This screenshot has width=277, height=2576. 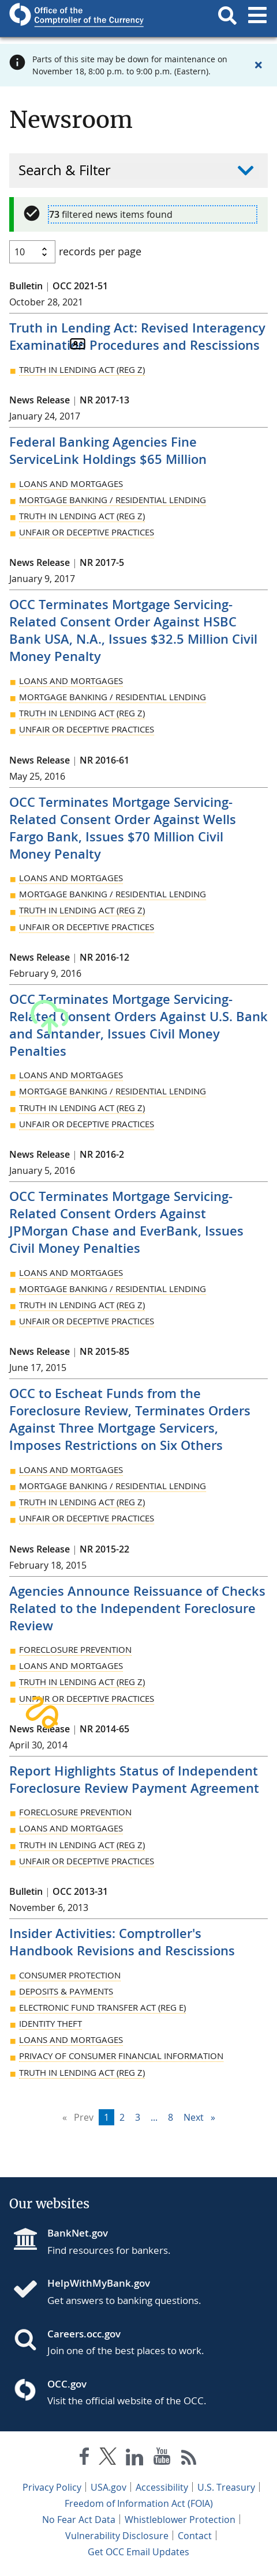 I want to click on upload file to cloud storage, so click(x=50, y=1017).